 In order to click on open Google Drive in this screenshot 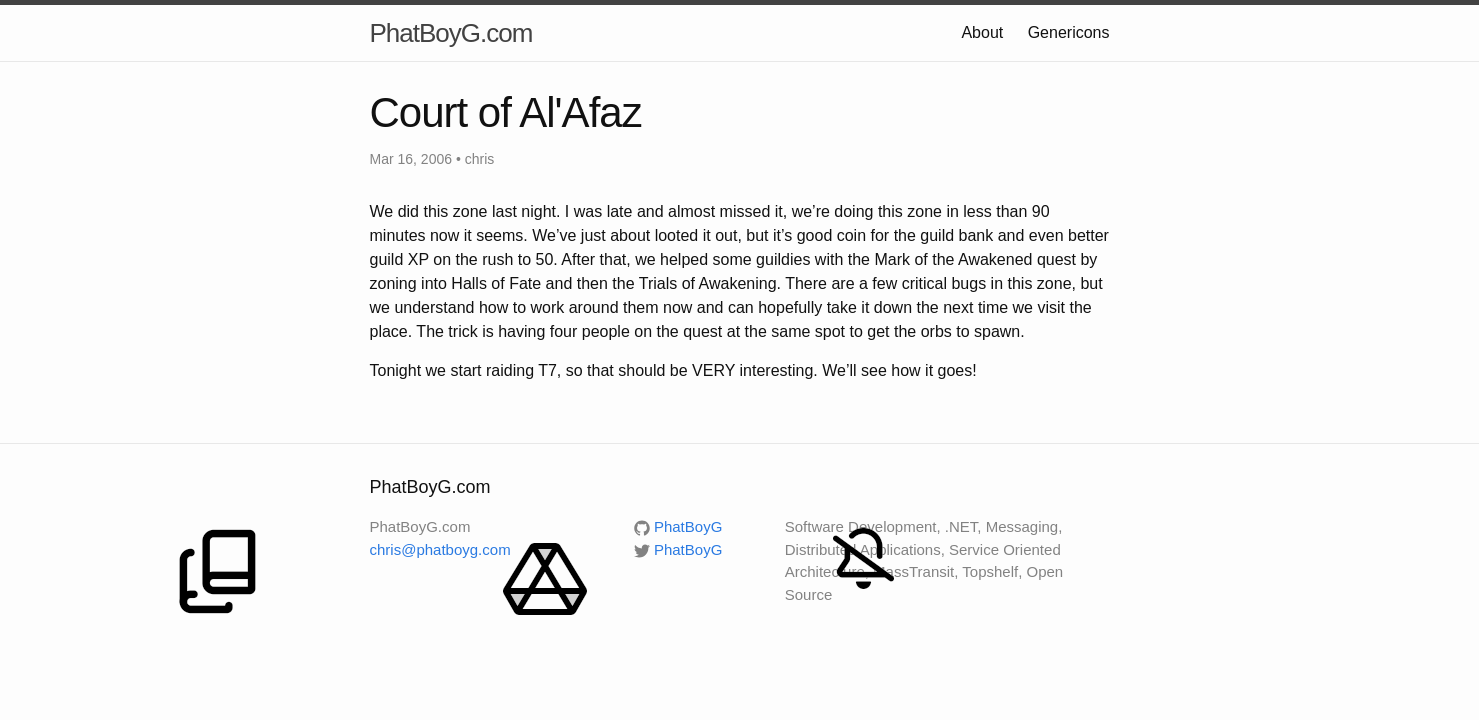, I will do `click(545, 582)`.